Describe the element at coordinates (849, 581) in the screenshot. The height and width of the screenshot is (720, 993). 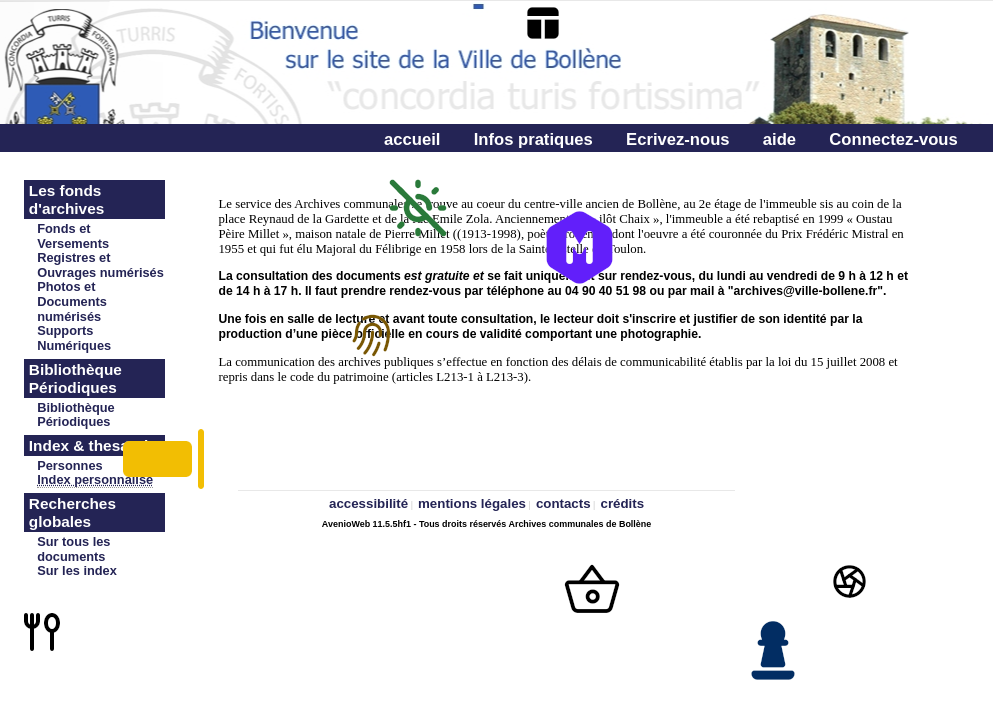
I see `adjust camera aperture settings` at that location.